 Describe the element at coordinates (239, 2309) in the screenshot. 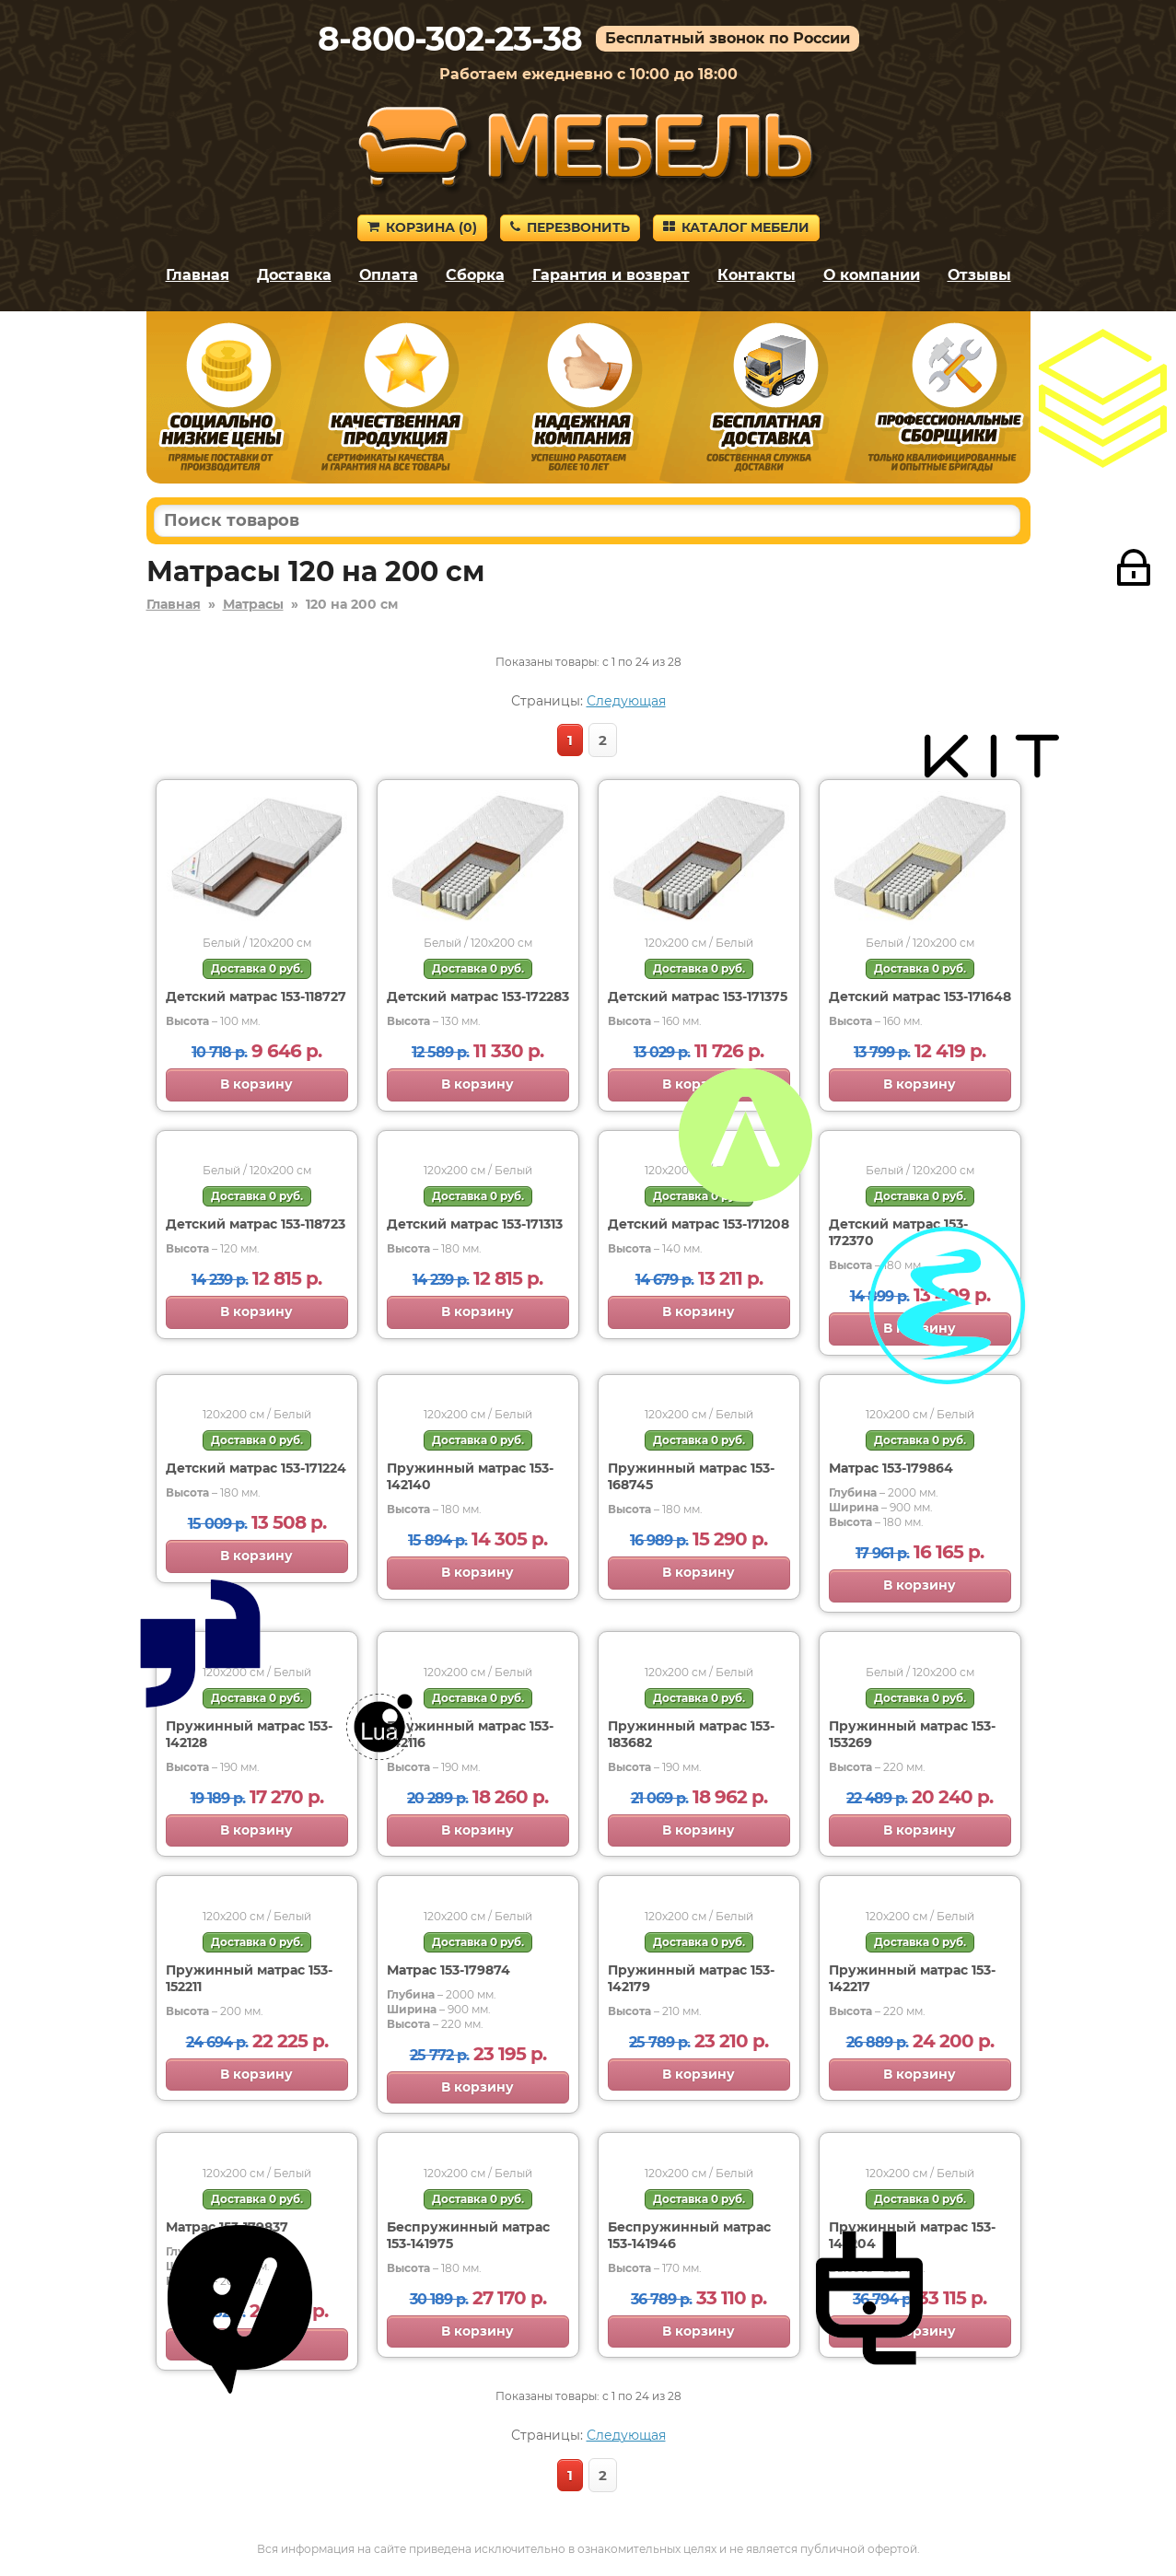

I see `open the devRant app` at that location.